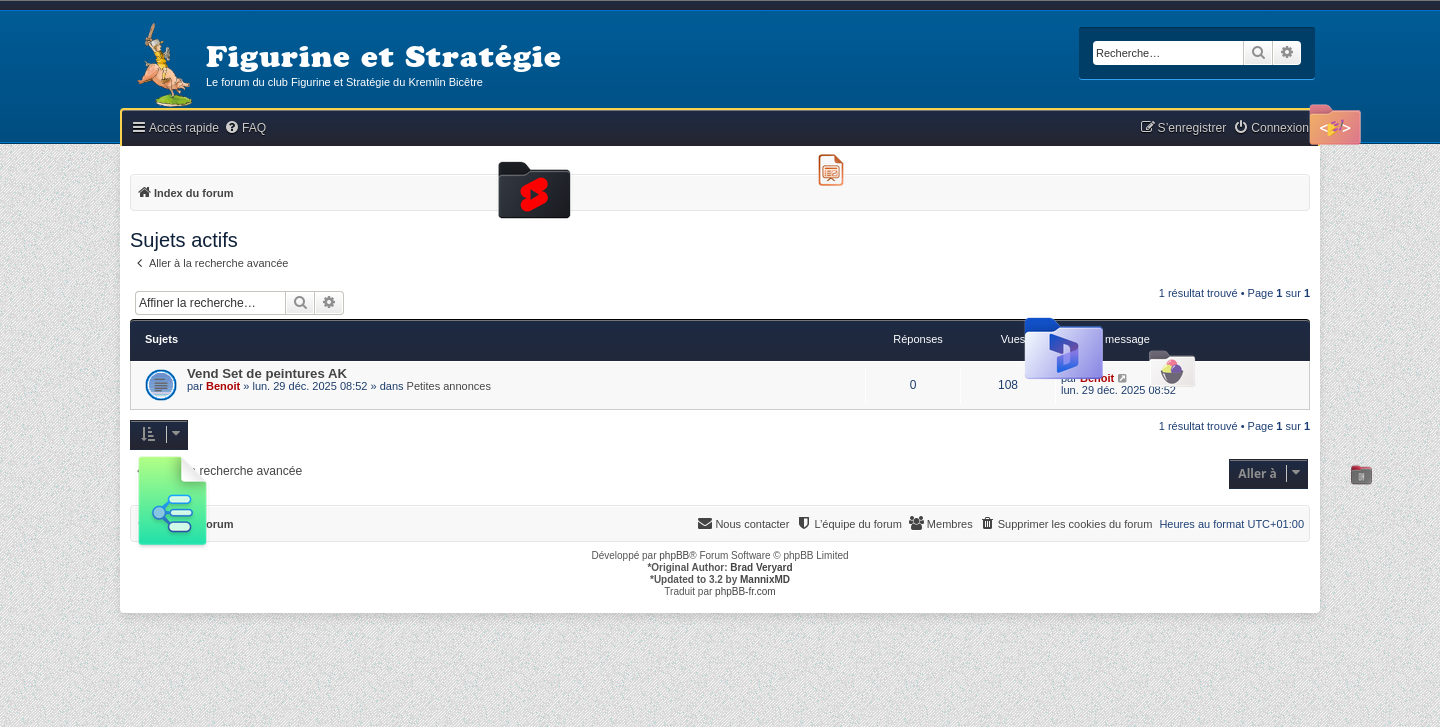  I want to click on open microsoft dynamics 365 for phones folder, so click(1063, 350).